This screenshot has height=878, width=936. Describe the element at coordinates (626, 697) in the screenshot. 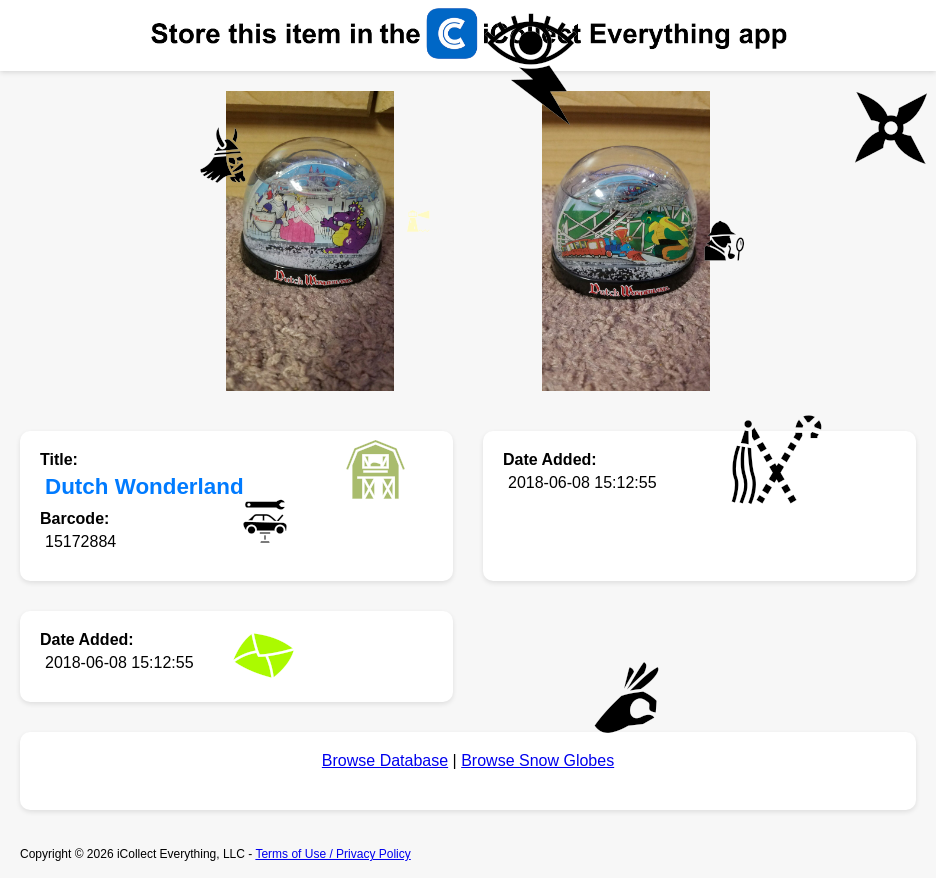

I see `confirm or approve an action` at that location.